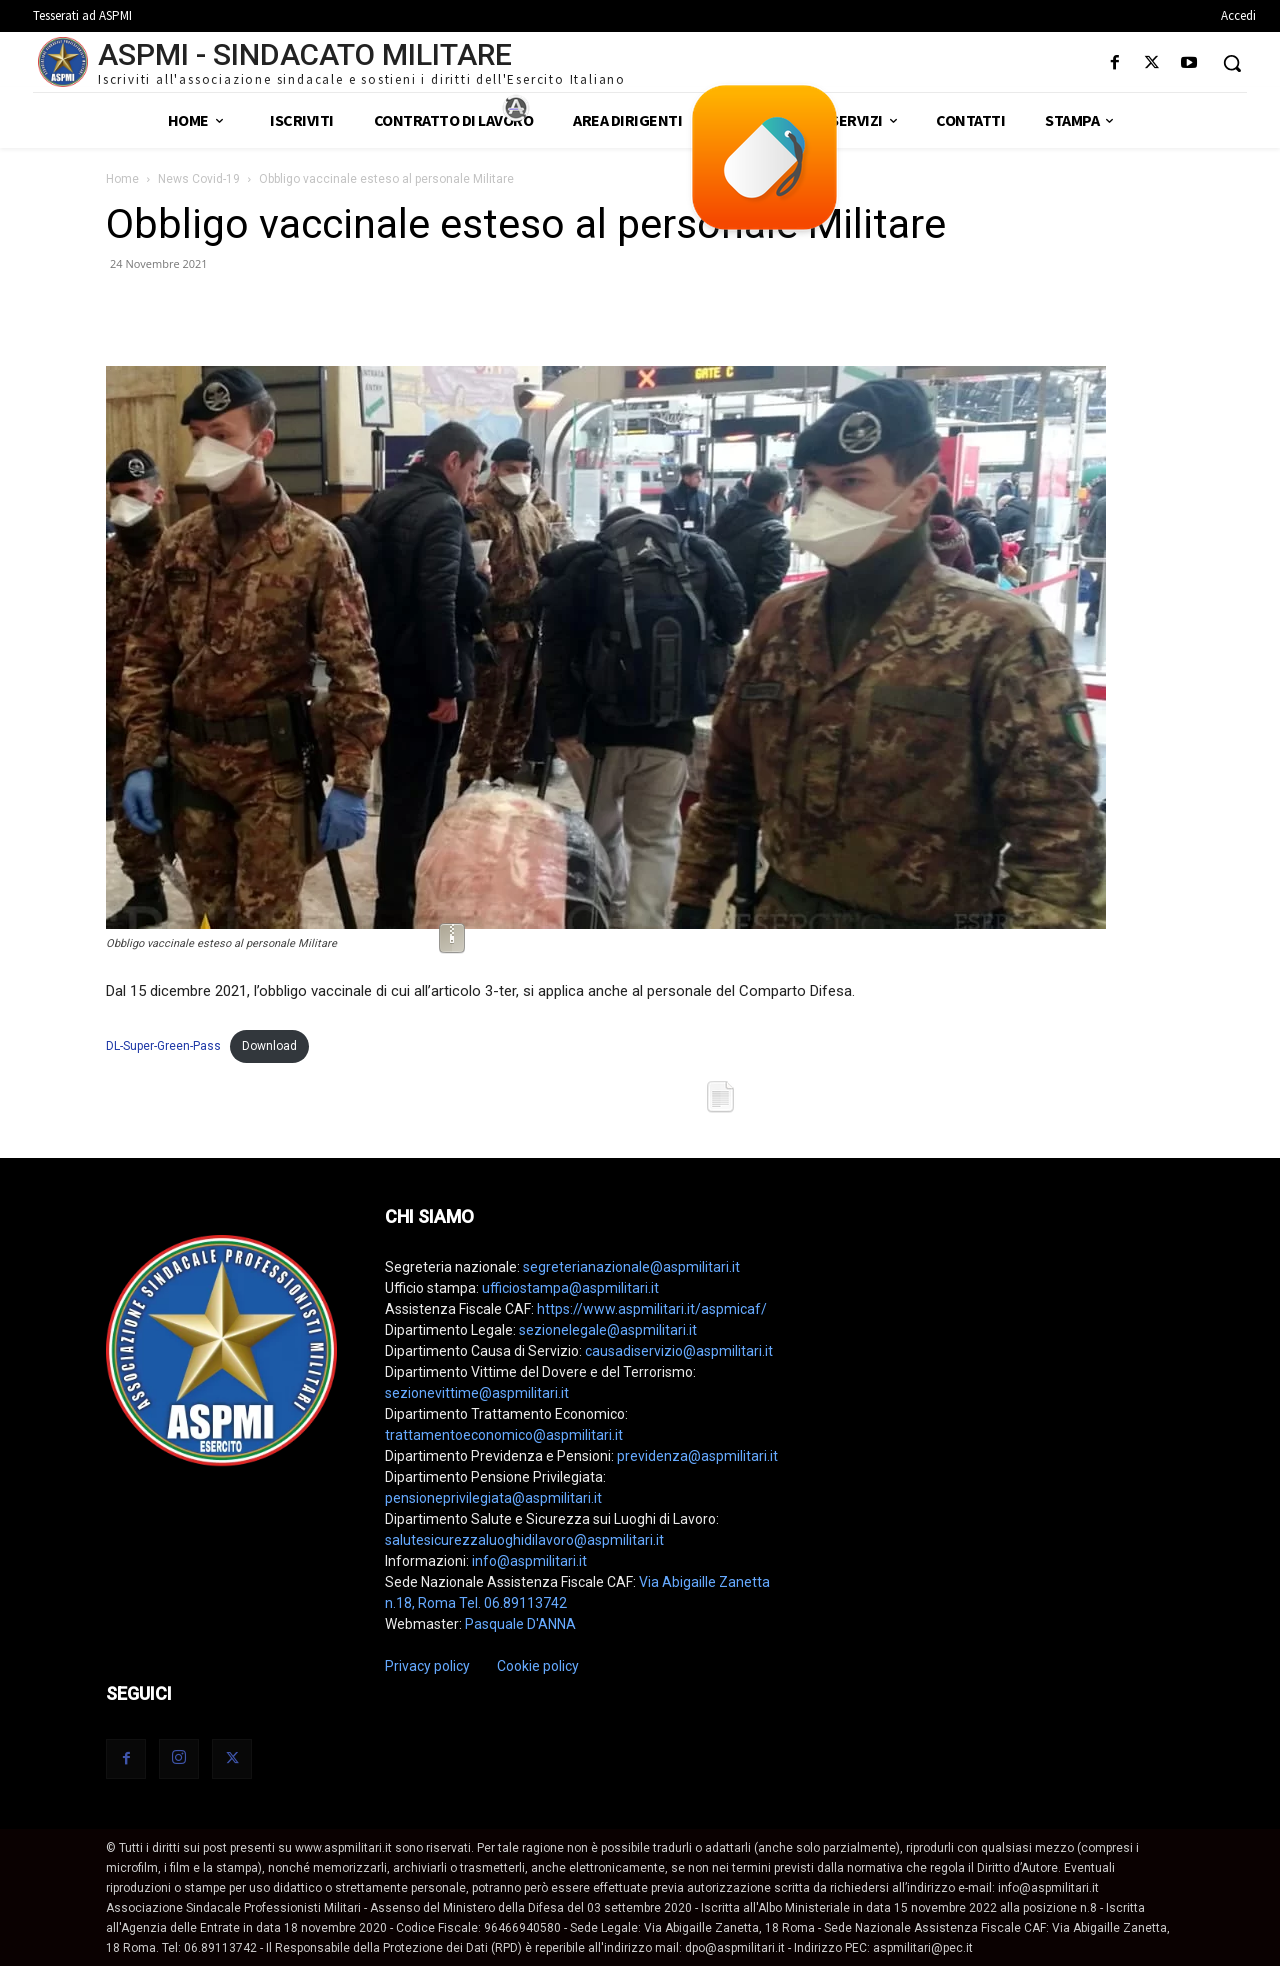  I want to click on open kid3 audio tag editor, so click(764, 157).